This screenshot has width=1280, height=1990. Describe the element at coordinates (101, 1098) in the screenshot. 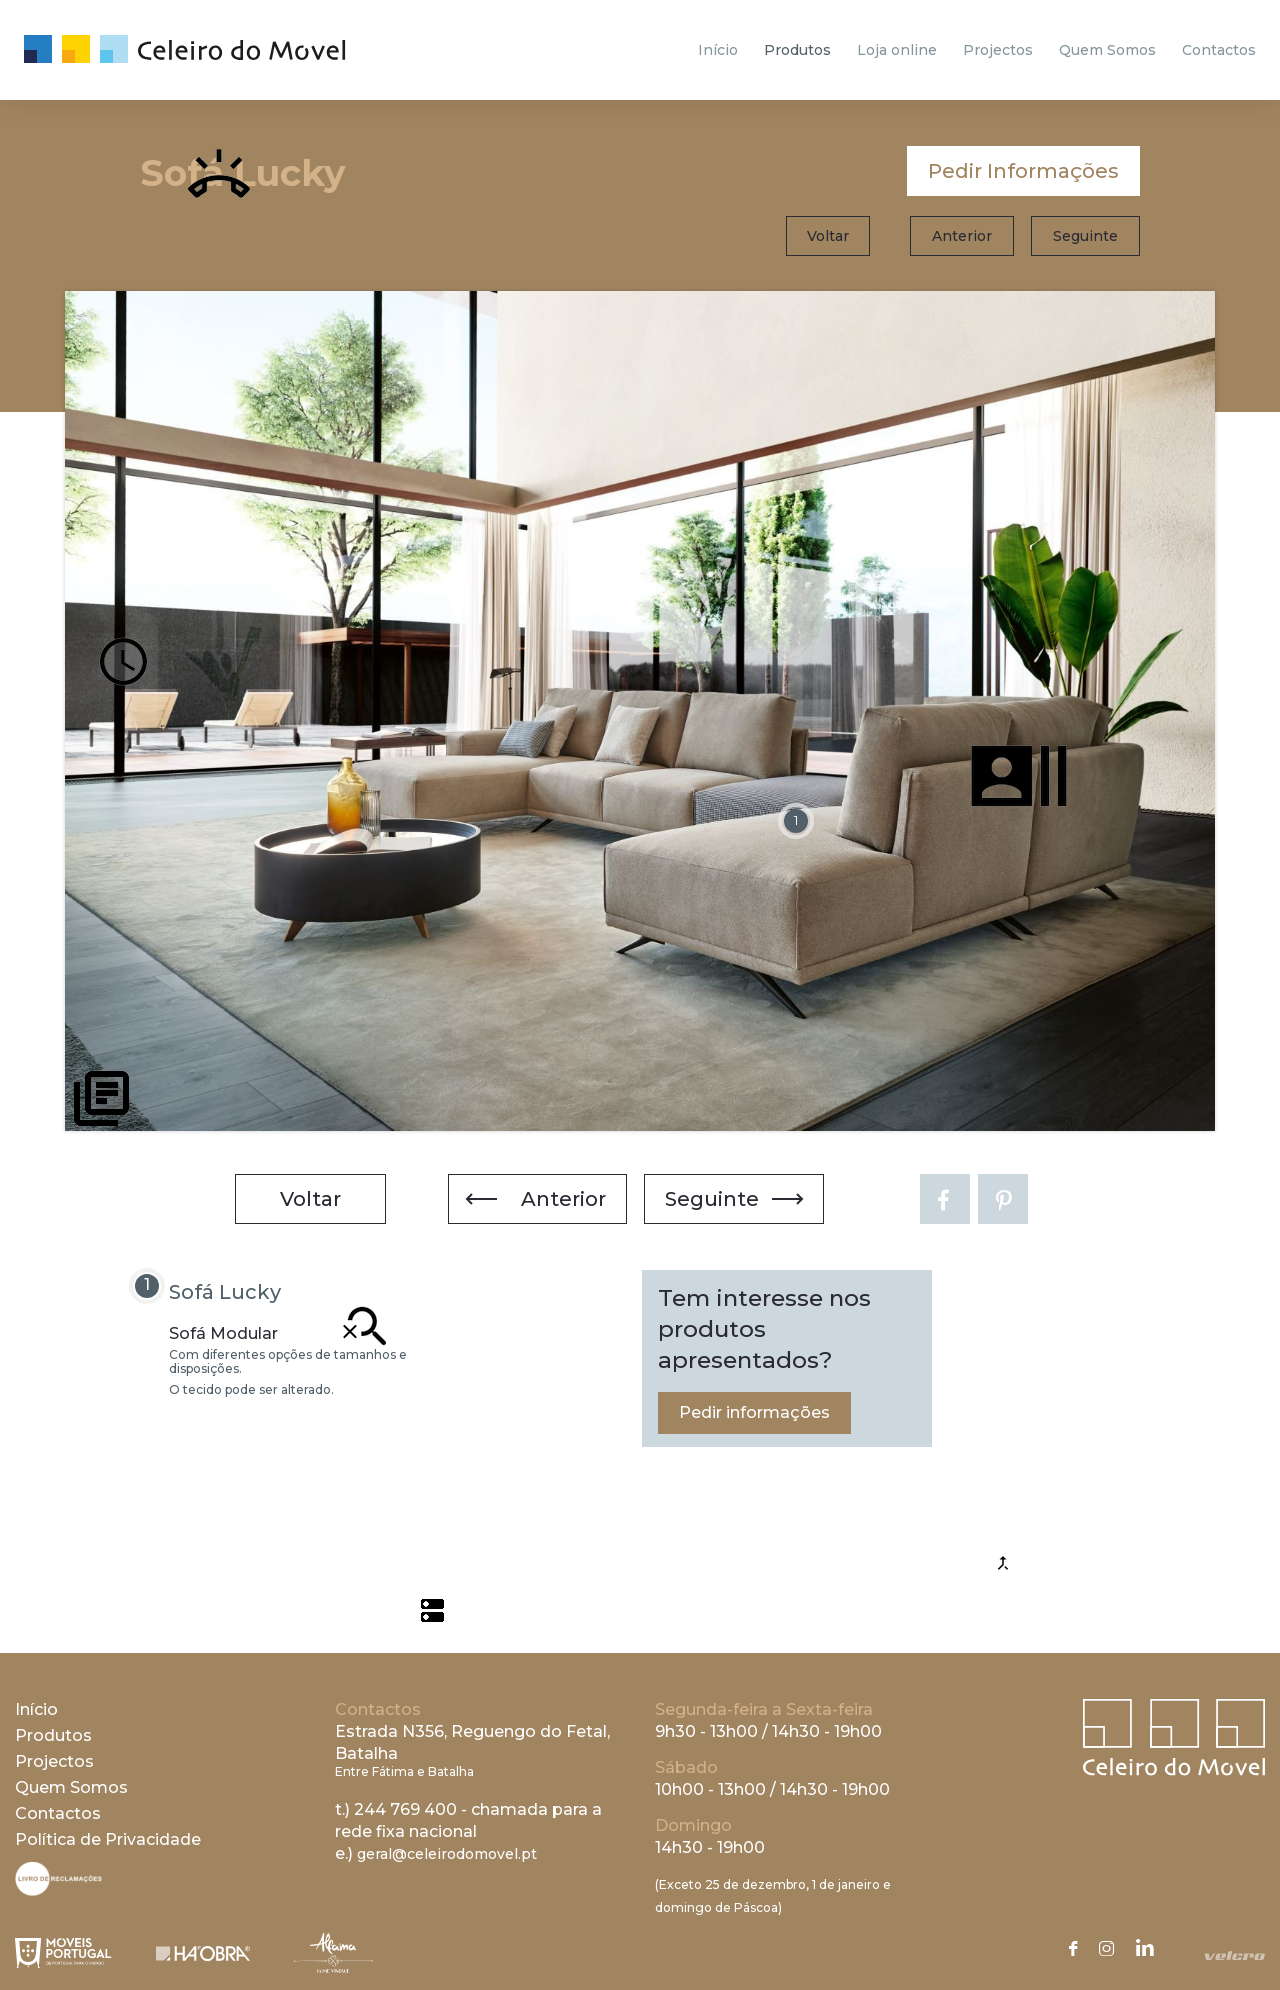

I see `access your library or reading list` at that location.